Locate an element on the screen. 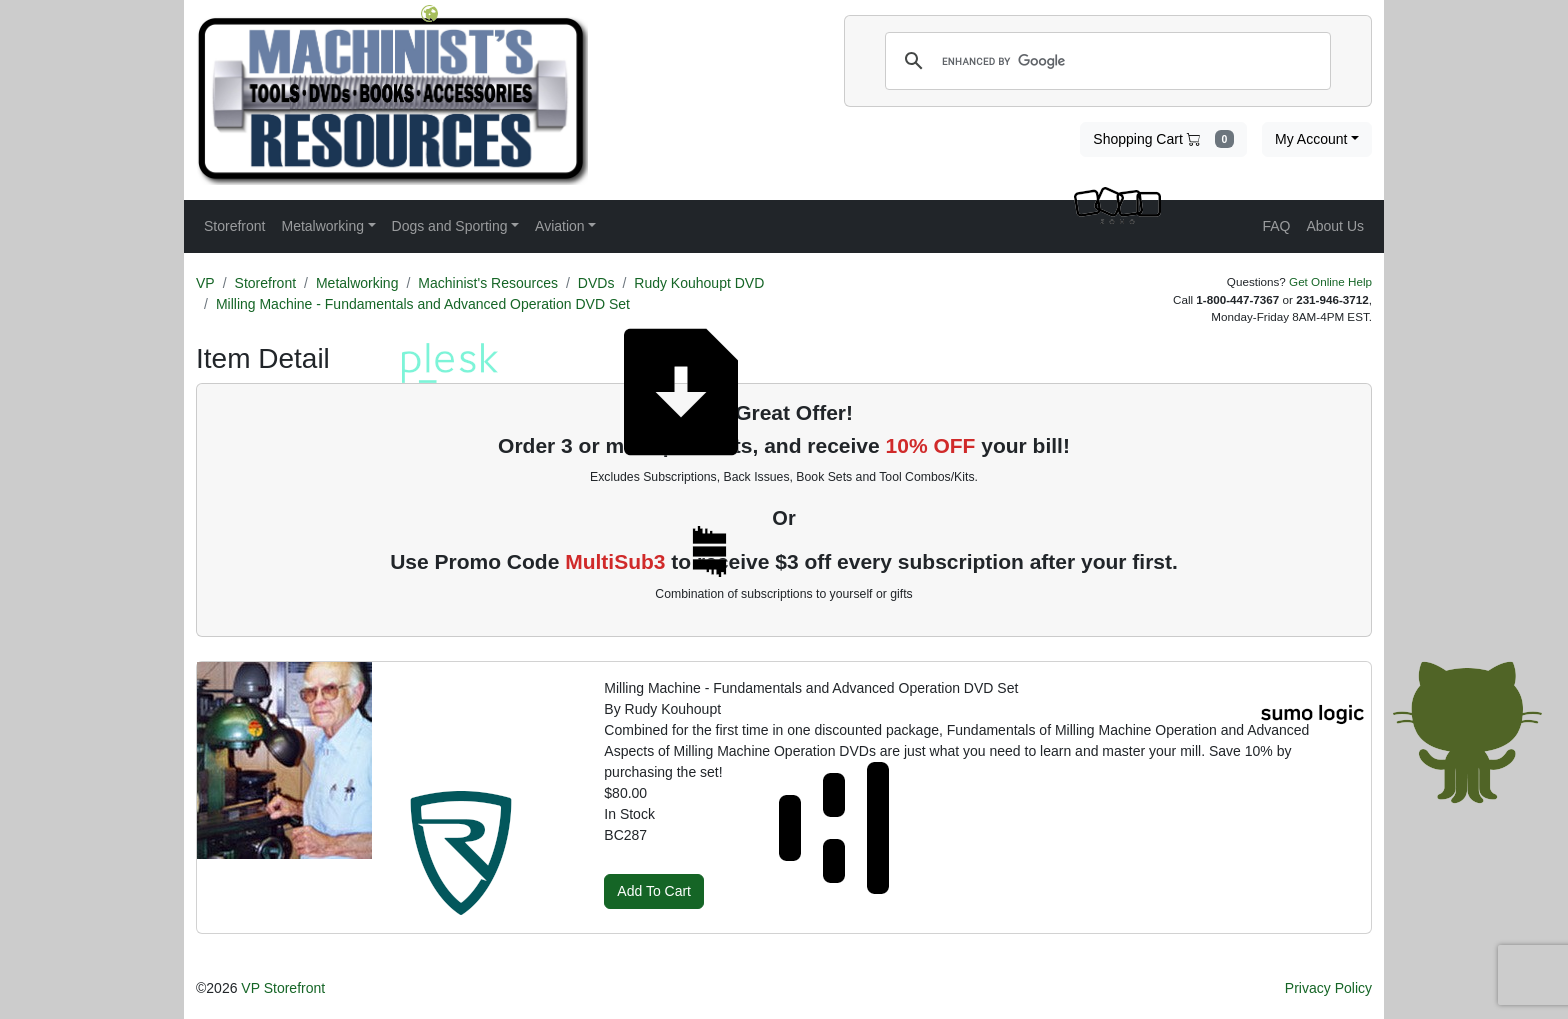 The width and height of the screenshot is (1568, 1019). yaak app logo is located at coordinates (429, 13).